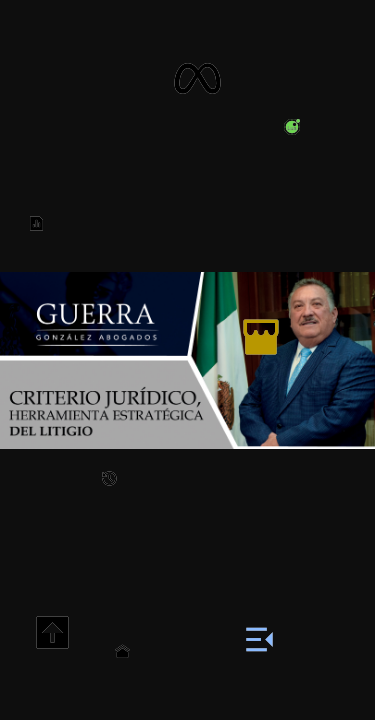 The width and height of the screenshot is (375, 720). I want to click on collapse sidebar or navigation panel, so click(259, 639).